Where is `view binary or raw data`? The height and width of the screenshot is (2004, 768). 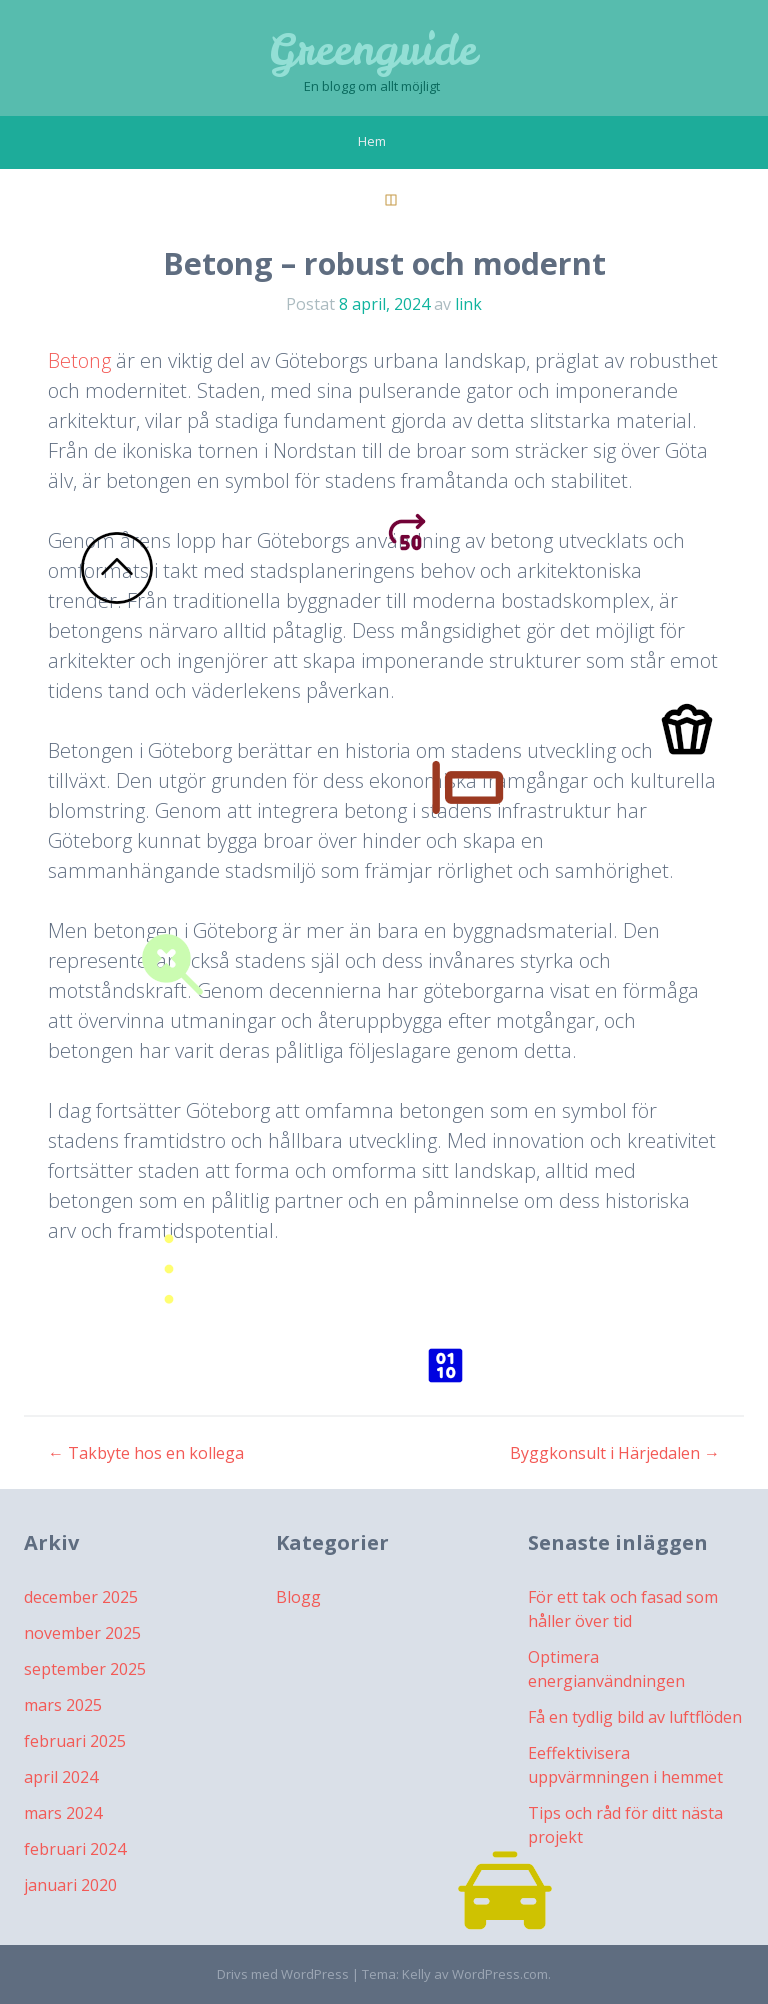 view binary or raw data is located at coordinates (445, 1365).